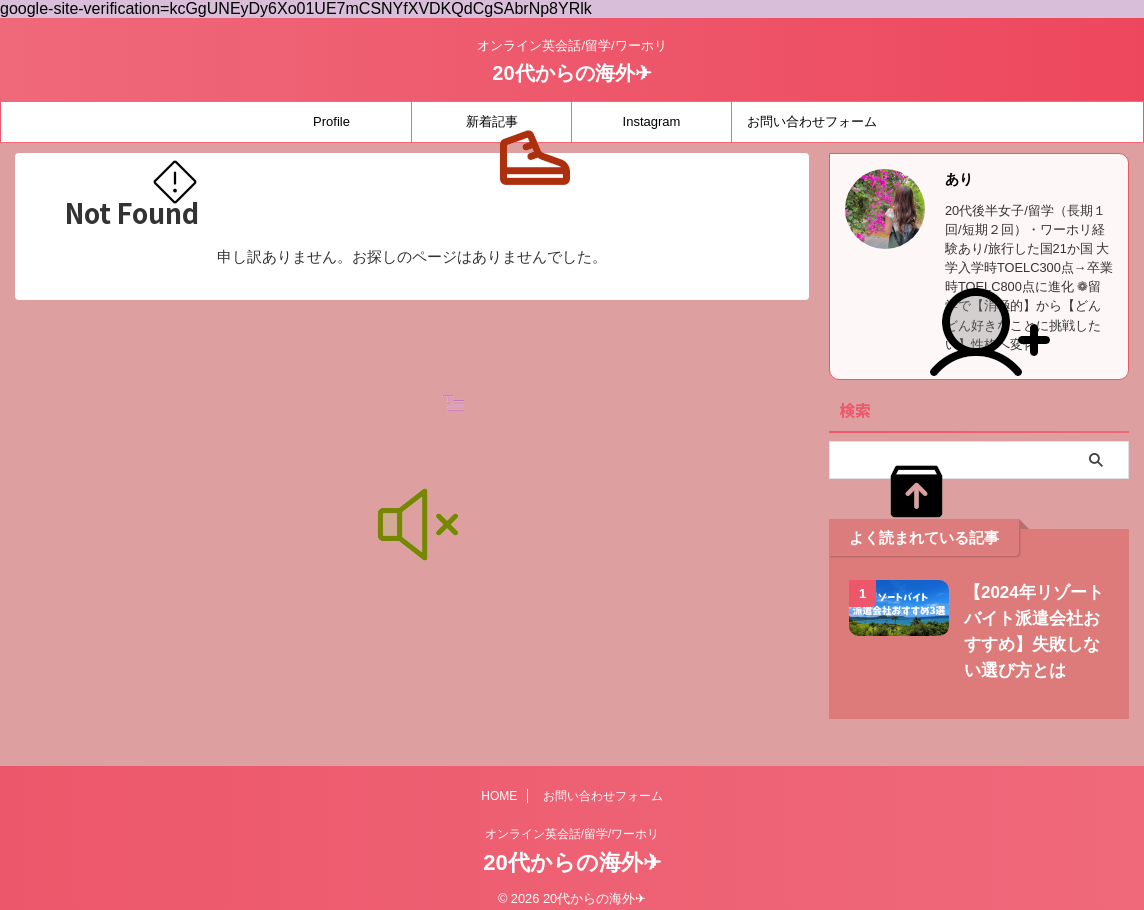 This screenshot has width=1144, height=910. I want to click on mute audio or sound, so click(416, 524).